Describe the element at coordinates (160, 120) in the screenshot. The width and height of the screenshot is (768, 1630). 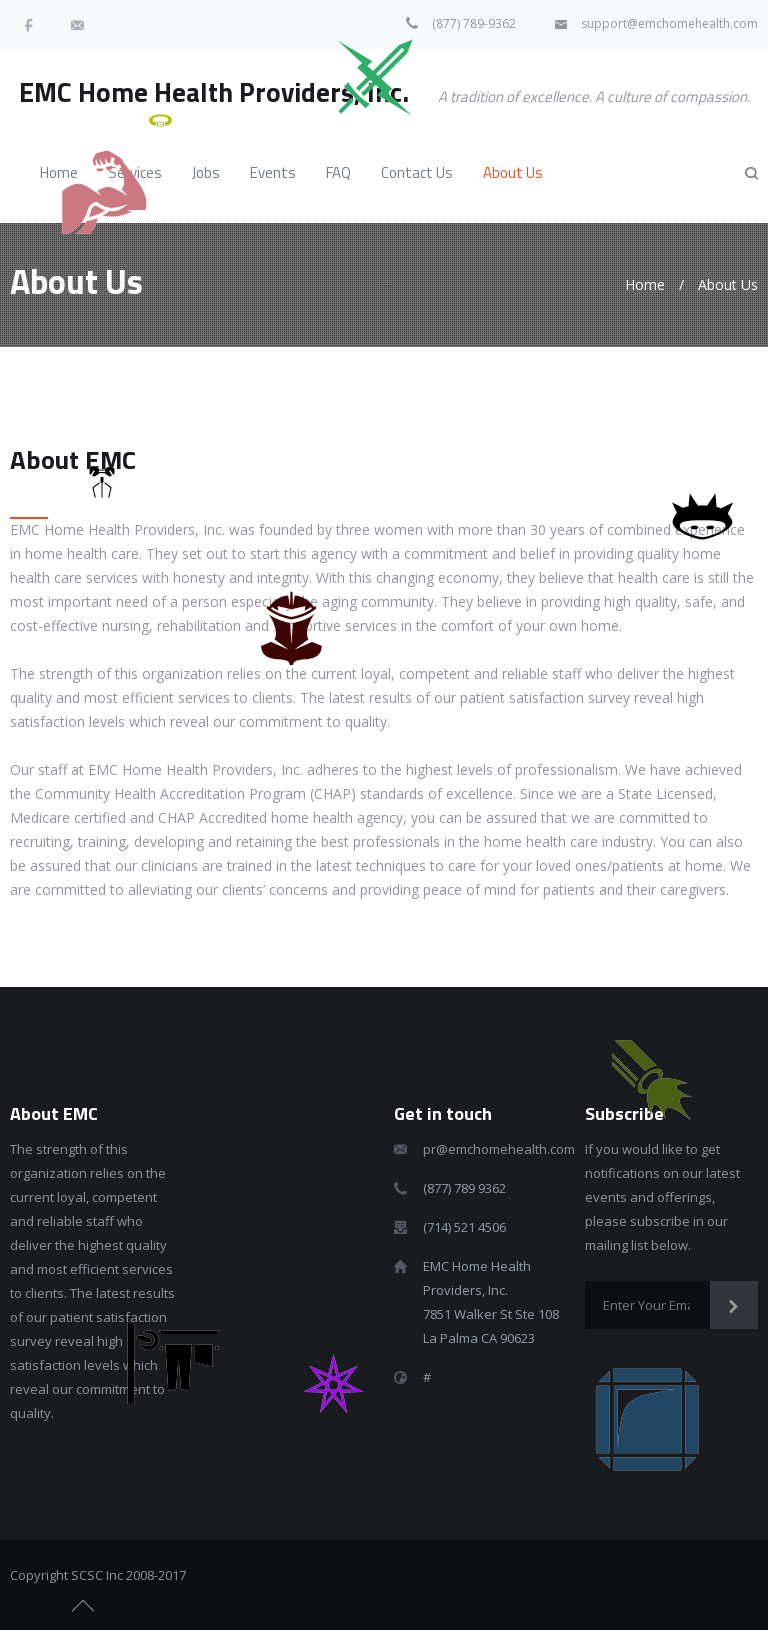
I see `equip or manage belt accessory` at that location.